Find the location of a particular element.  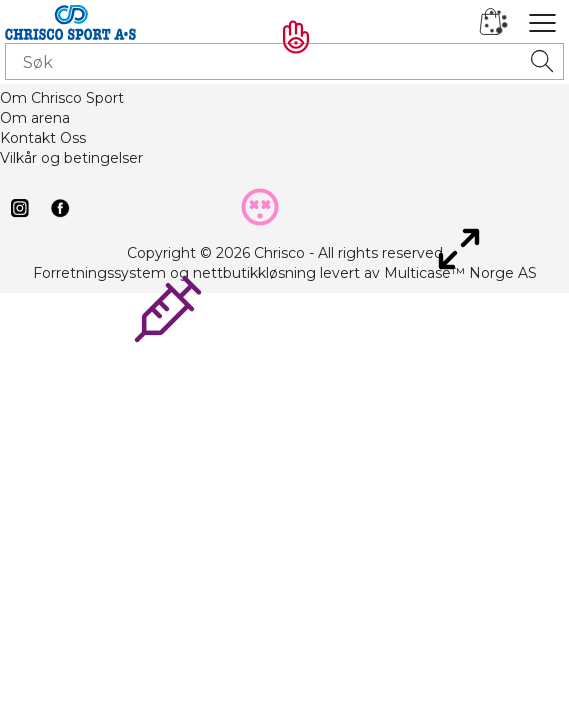

indicates an error or failed action is located at coordinates (260, 207).